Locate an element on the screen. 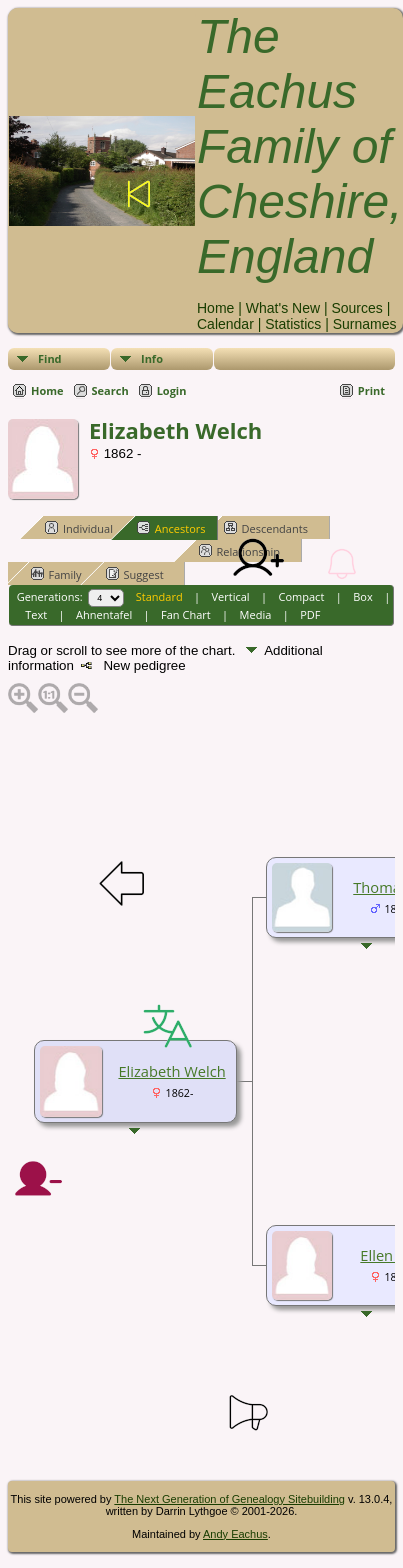 The image size is (403, 1568). remove a user or contact is located at coordinates (37, 1180).